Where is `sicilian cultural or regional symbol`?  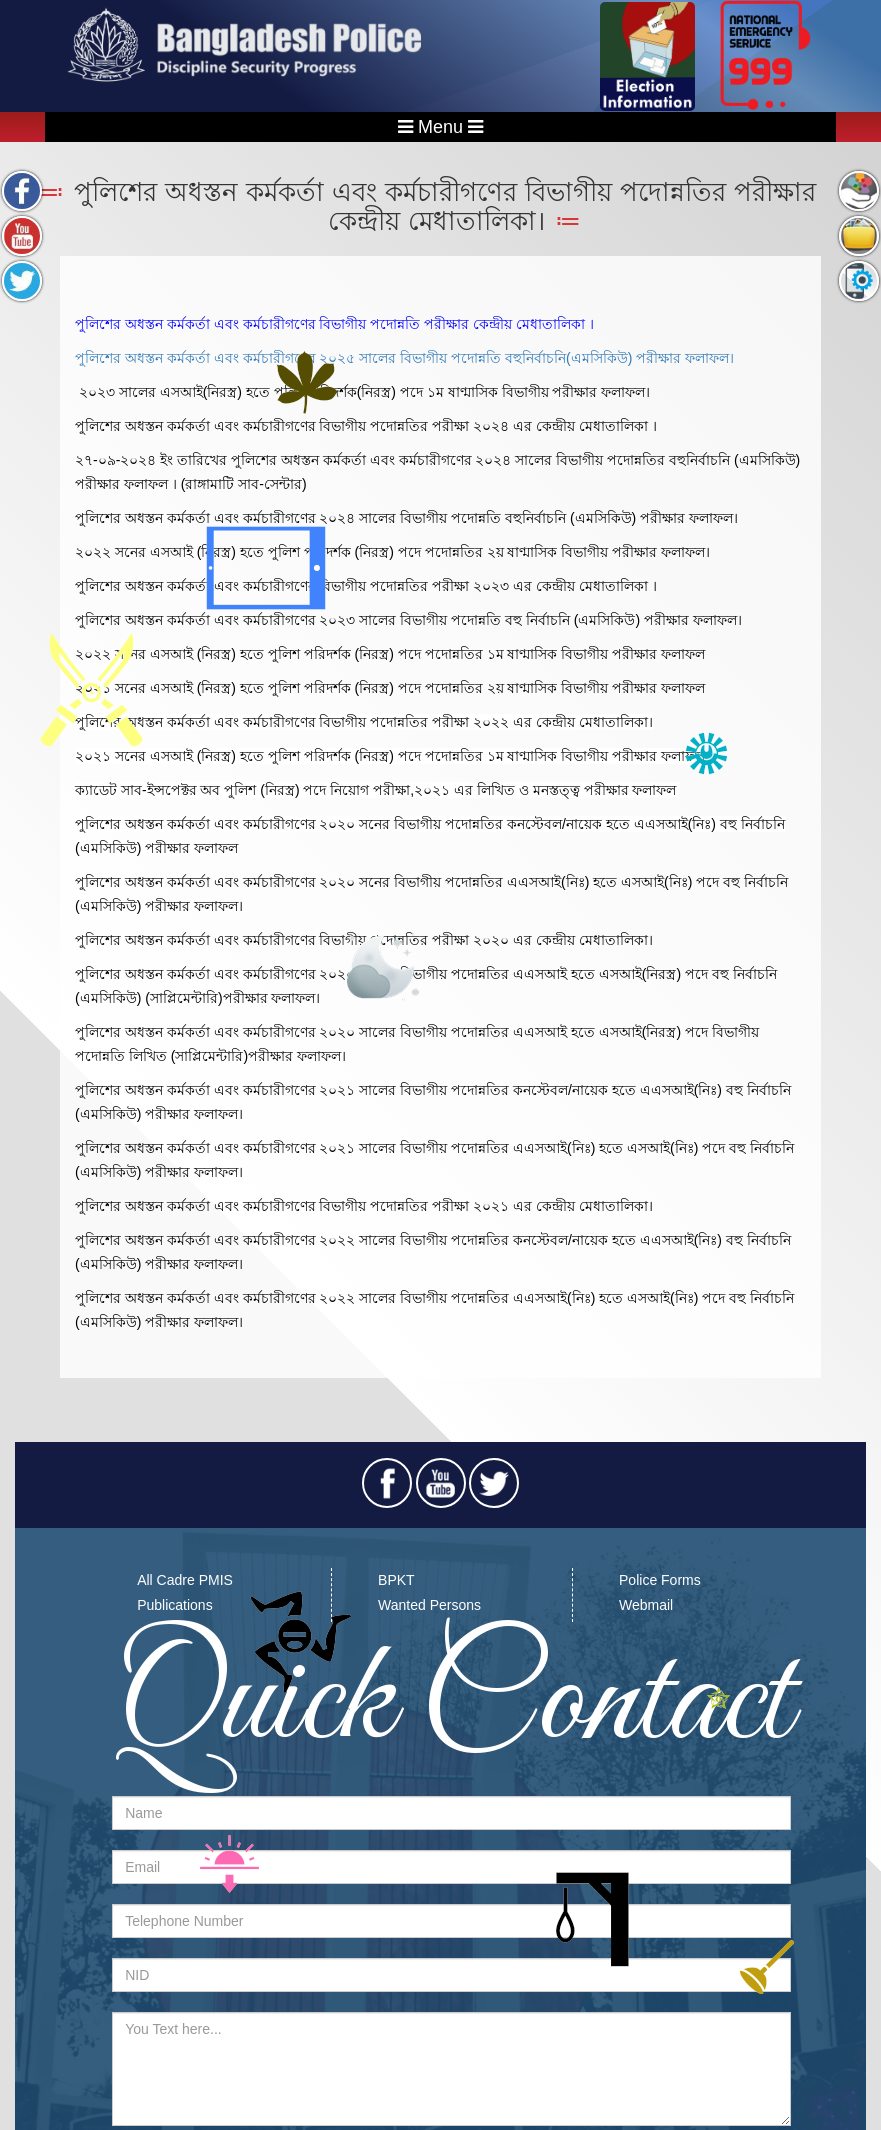 sicilian cultural or regional symbol is located at coordinates (299, 1642).